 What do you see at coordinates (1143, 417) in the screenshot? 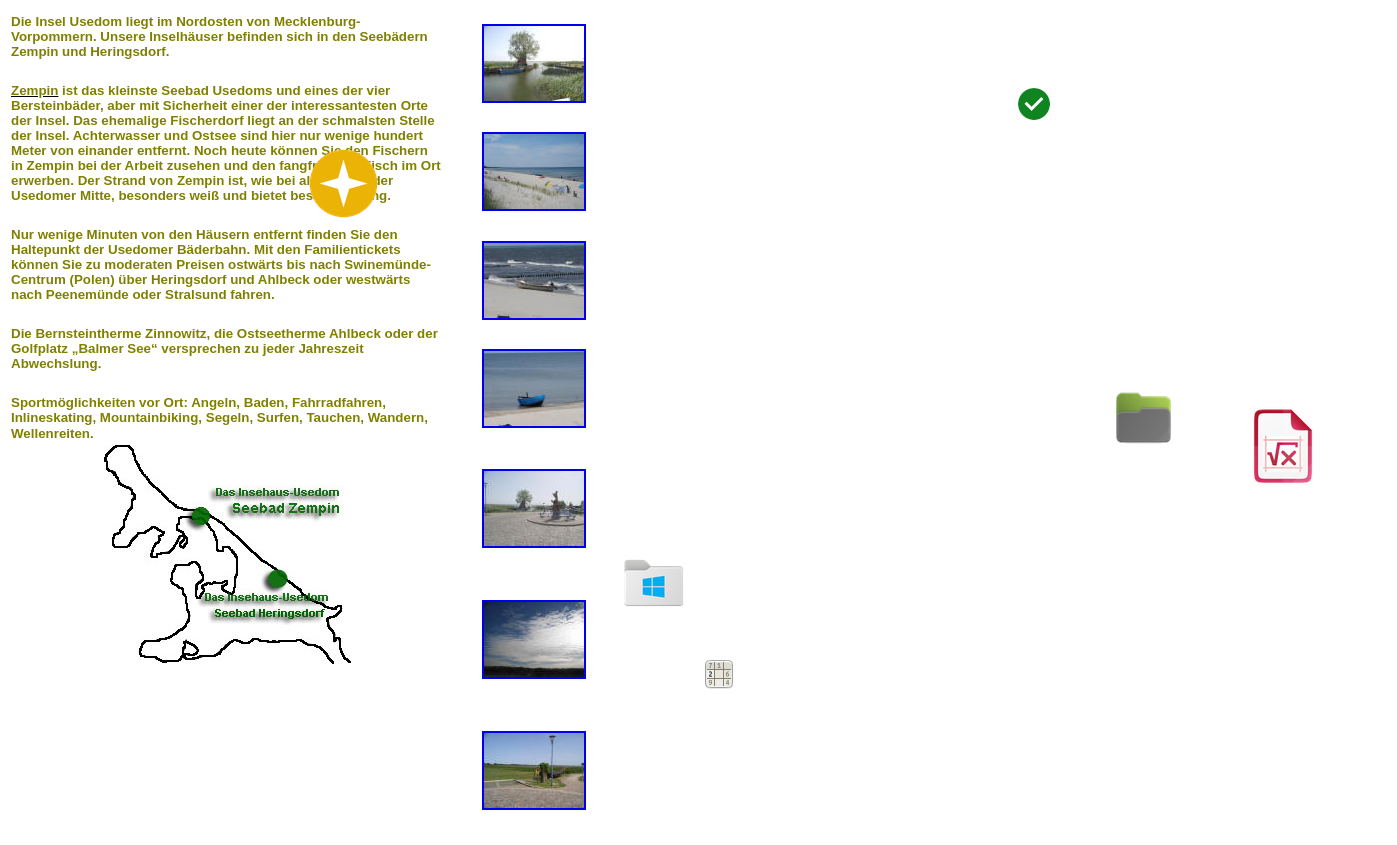
I see `indicates a folder is ready to accept dragged items` at bounding box center [1143, 417].